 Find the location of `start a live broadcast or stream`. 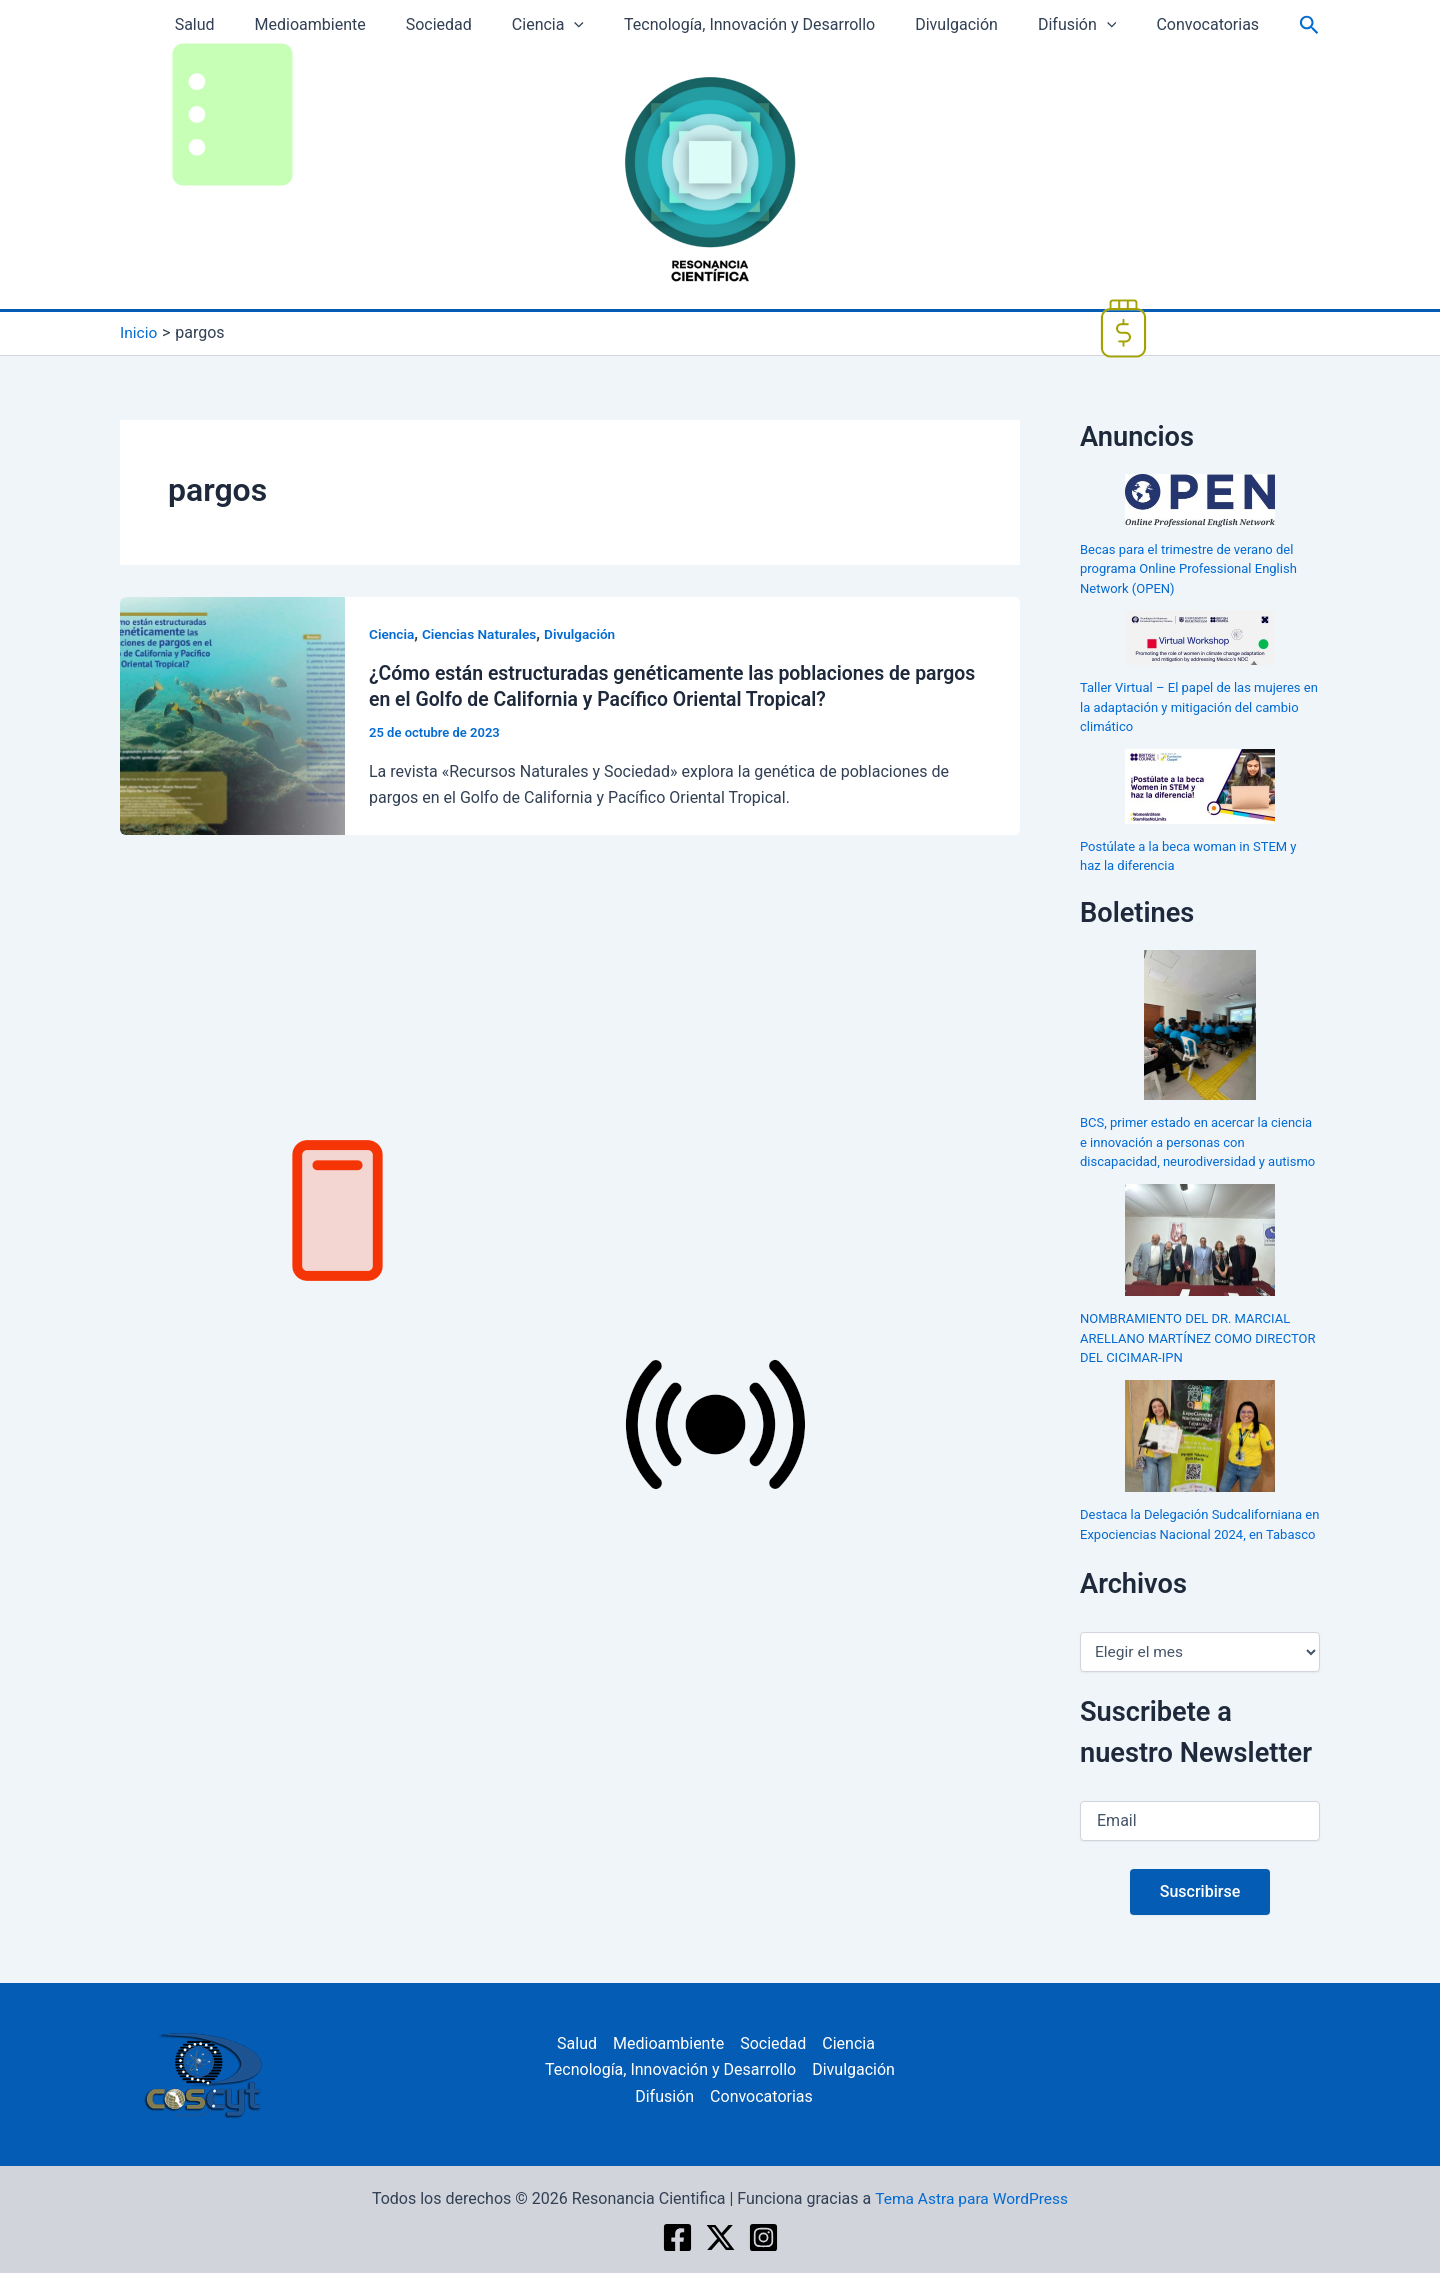

start a live broadcast or stream is located at coordinates (715, 1424).